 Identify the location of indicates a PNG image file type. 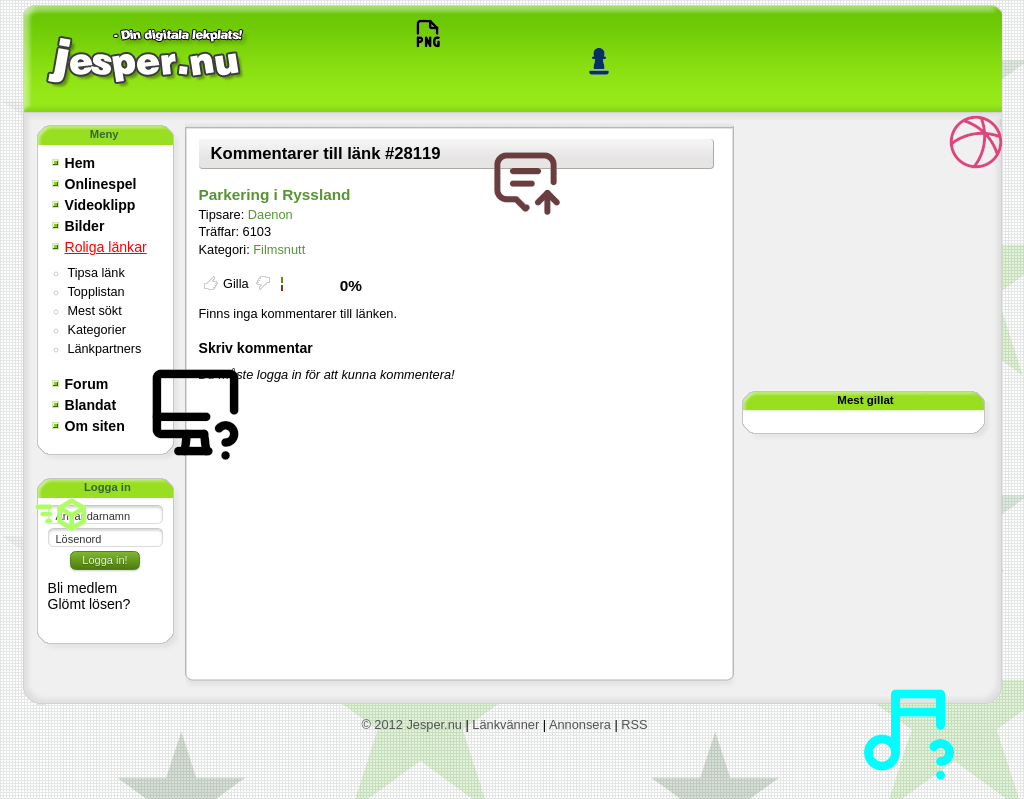
(427, 33).